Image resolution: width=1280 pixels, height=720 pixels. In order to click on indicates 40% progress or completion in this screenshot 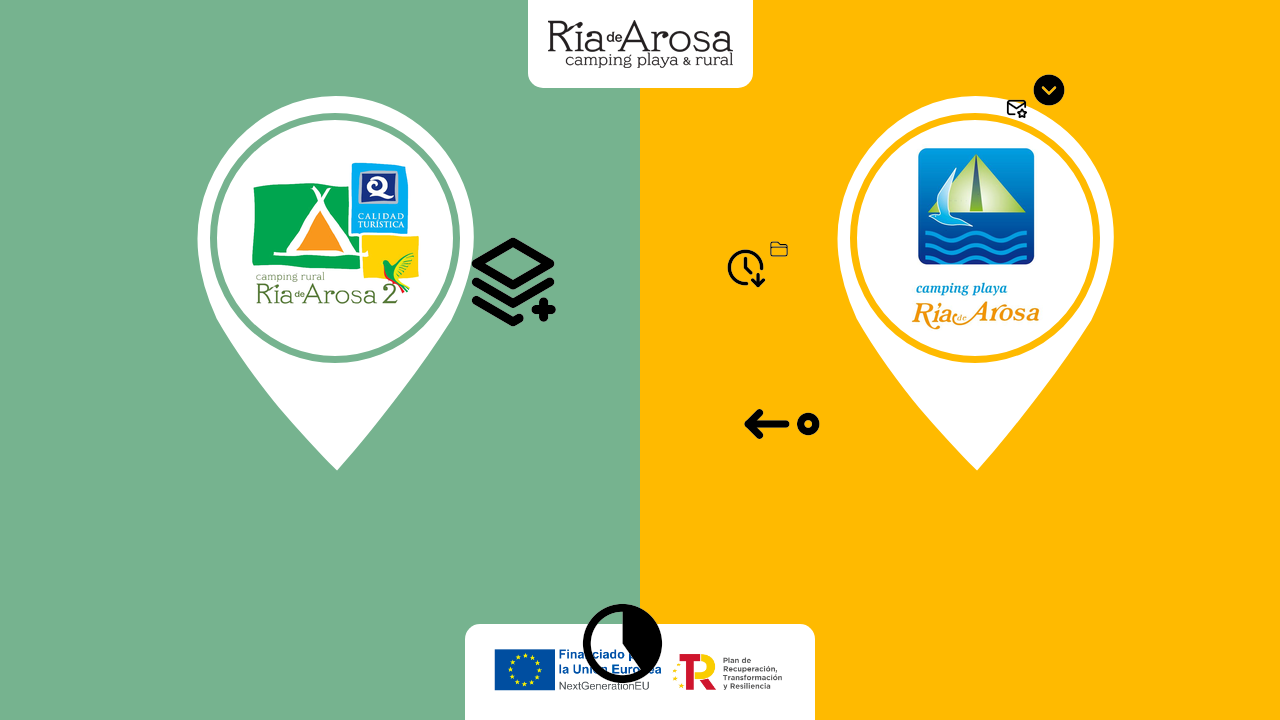, I will do `click(622, 643)`.